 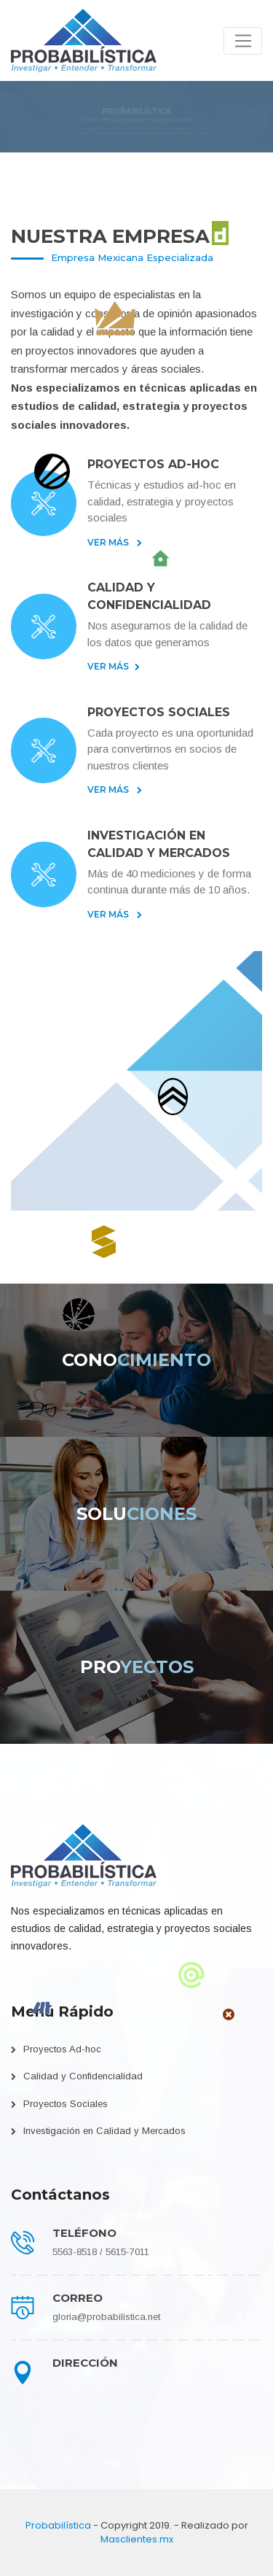 I want to click on Make automation platform logo, so click(x=41, y=2008).